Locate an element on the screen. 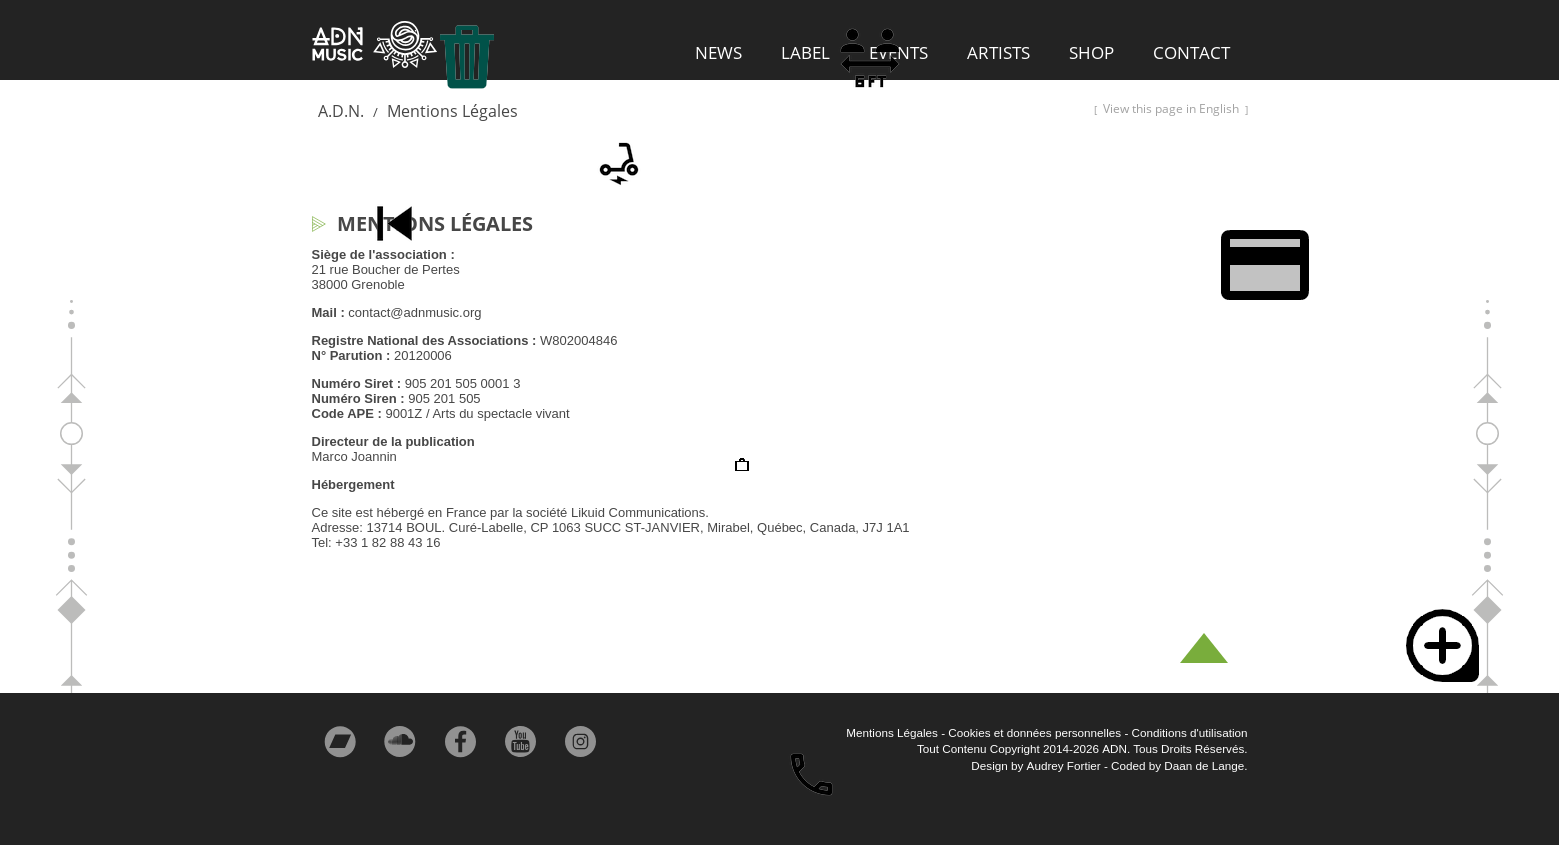 The image size is (1559, 845). tap to make a phone call is located at coordinates (811, 774).